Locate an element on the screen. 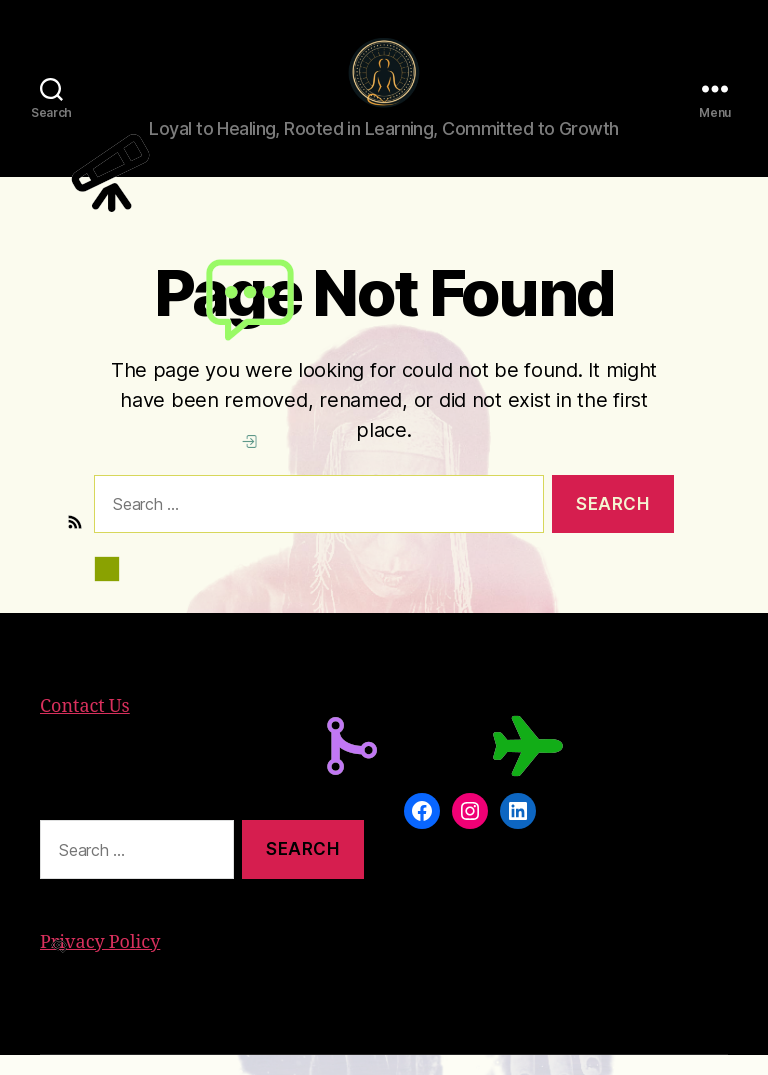 This screenshot has width=768, height=1075. explore or discover new content is located at coordinates (110, 172).